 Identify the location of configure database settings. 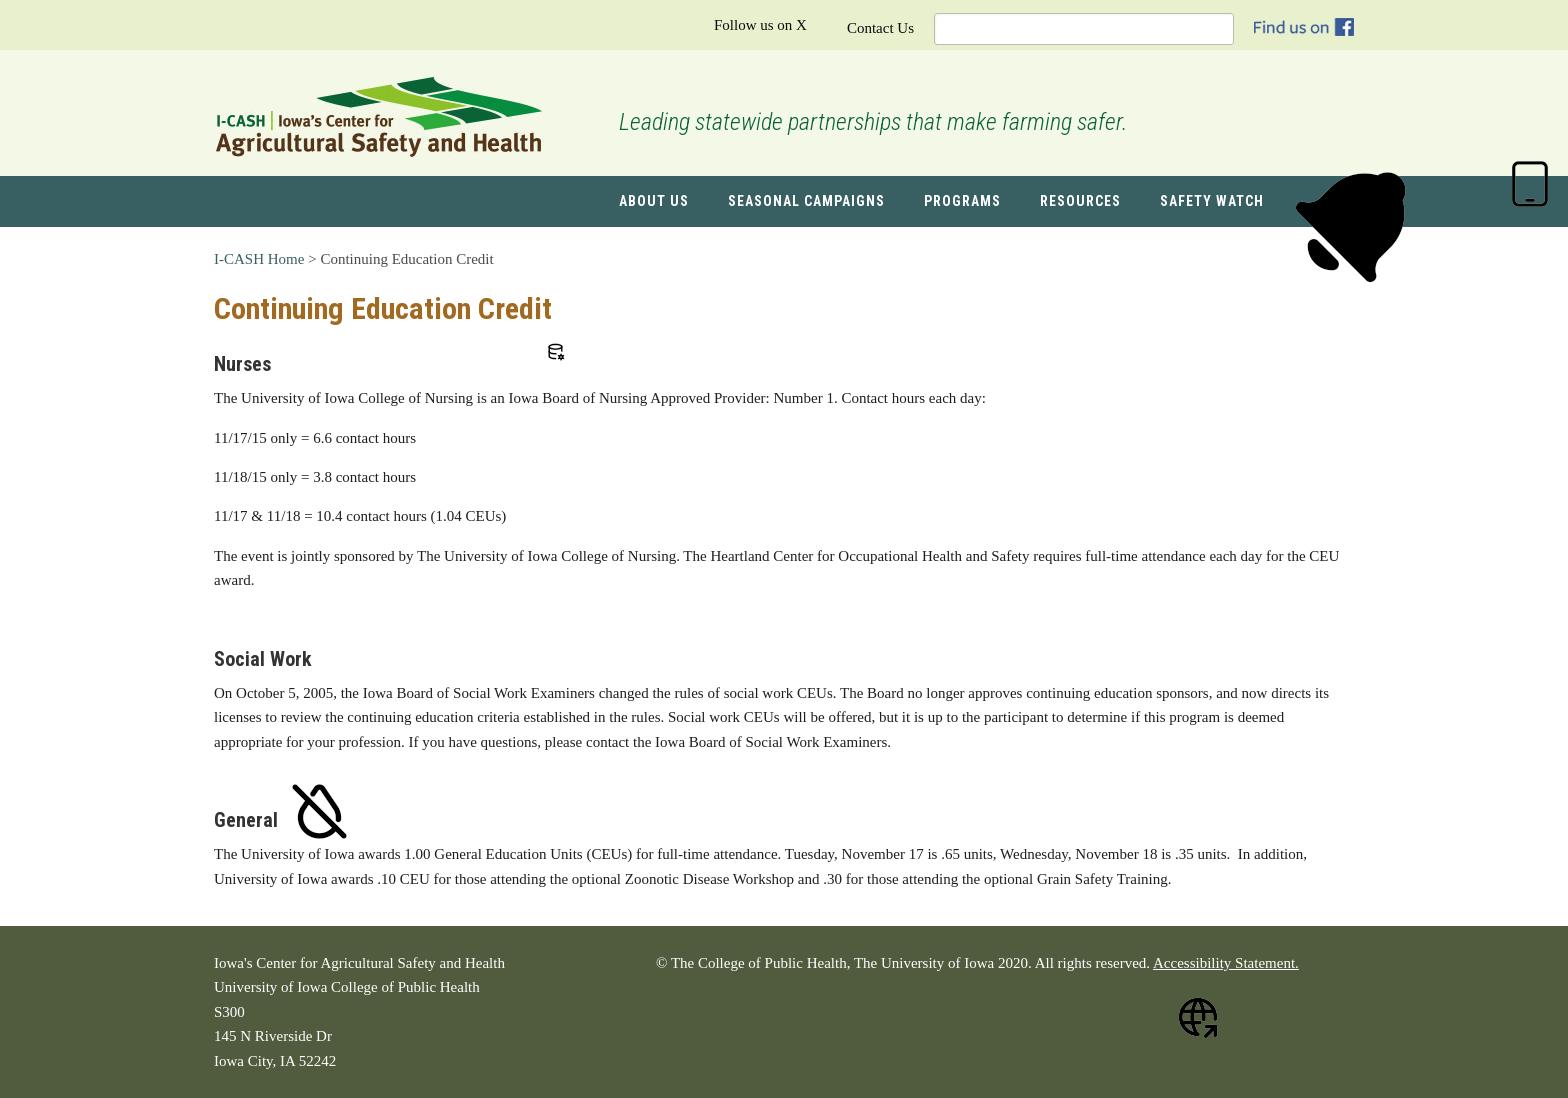
(555, 351).